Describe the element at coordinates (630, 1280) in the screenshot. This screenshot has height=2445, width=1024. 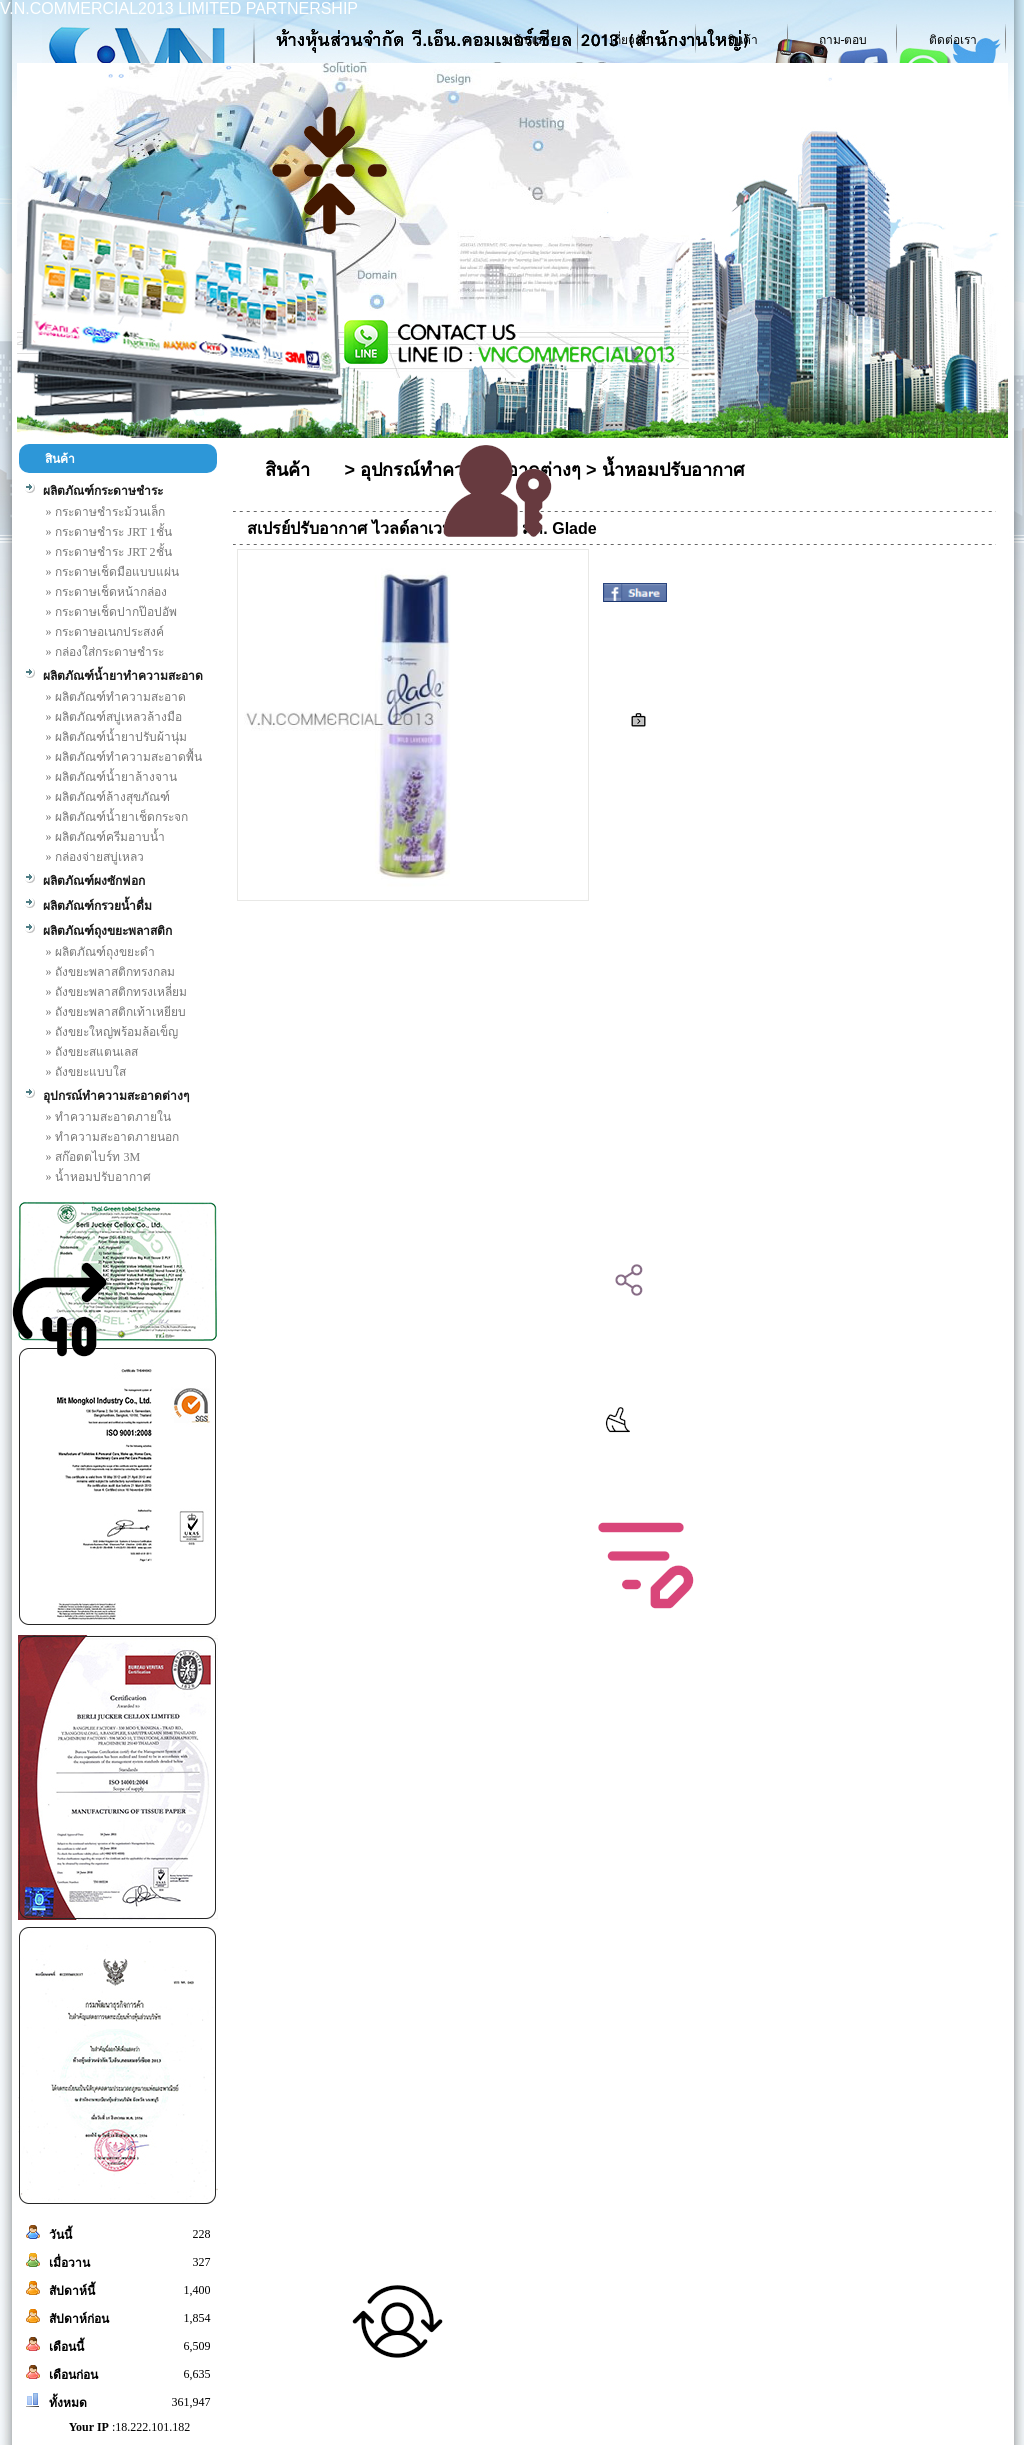
I see `share content to social networks` at that location.